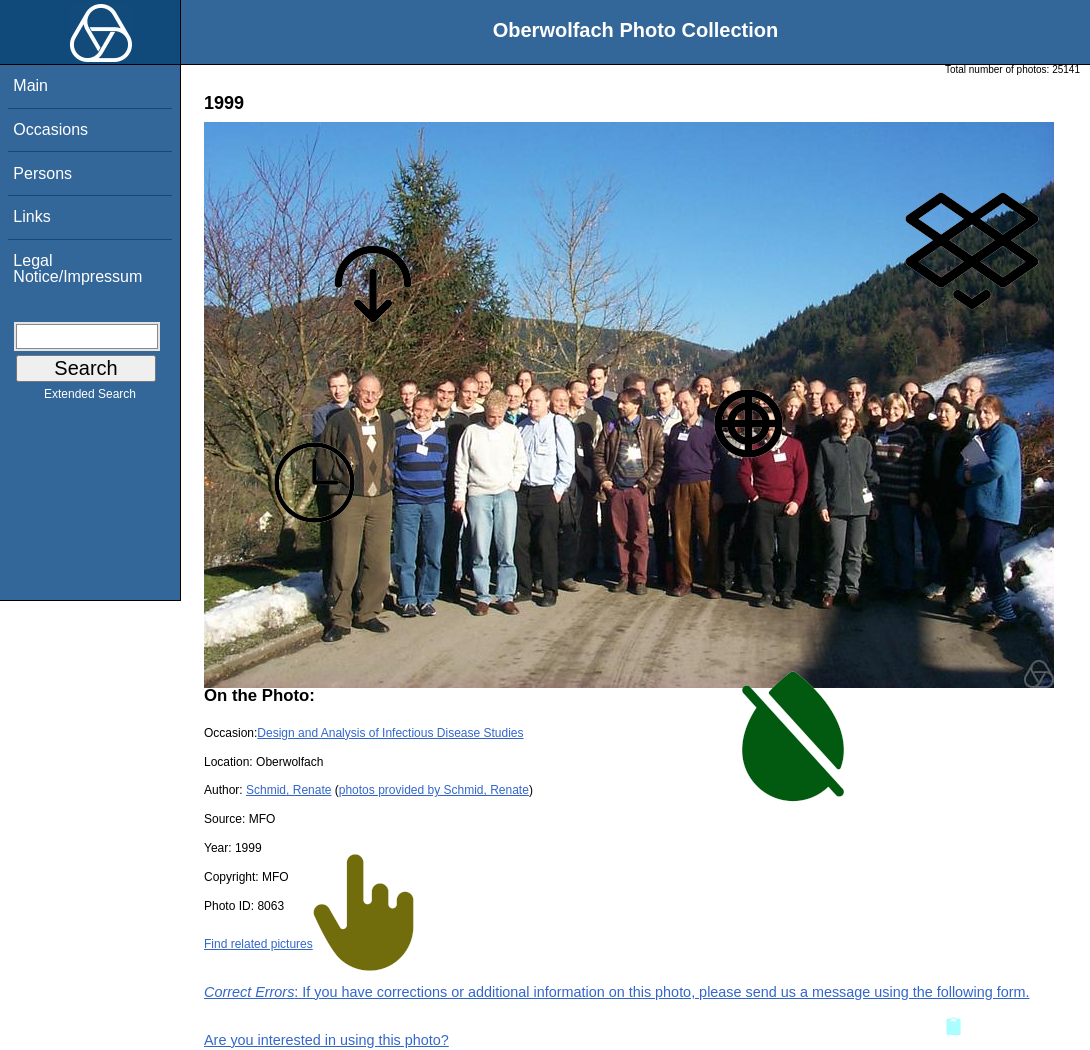 The width and height of the screenshot is (1090, 1050). What do you see at coordinates (373, 284) in the screenshot?
I see `download or save content from the cloud` at bounding box center [373, 284].